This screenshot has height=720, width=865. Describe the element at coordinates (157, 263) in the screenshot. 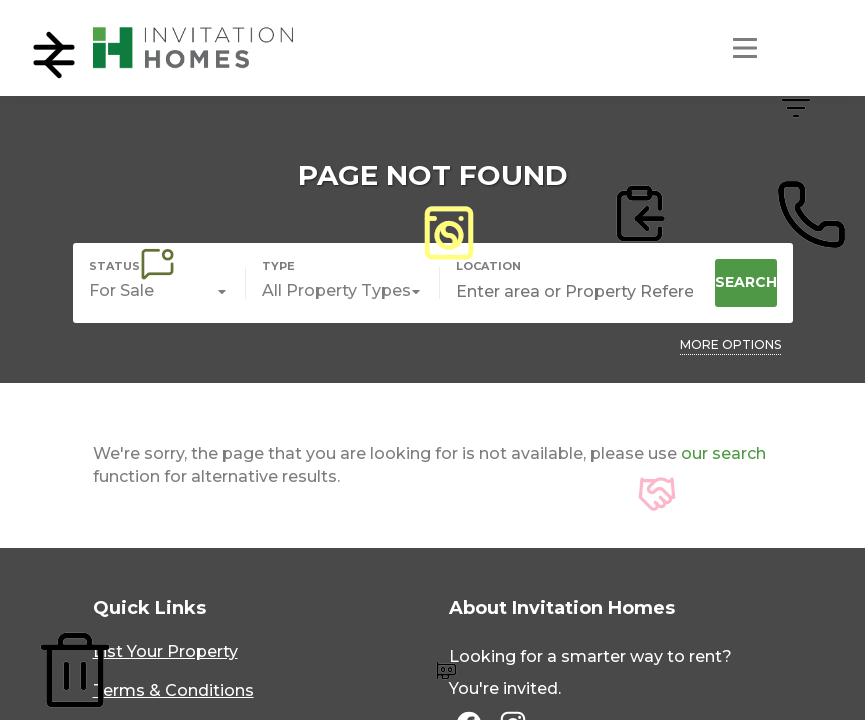

I see `new unread message notification` at that location.